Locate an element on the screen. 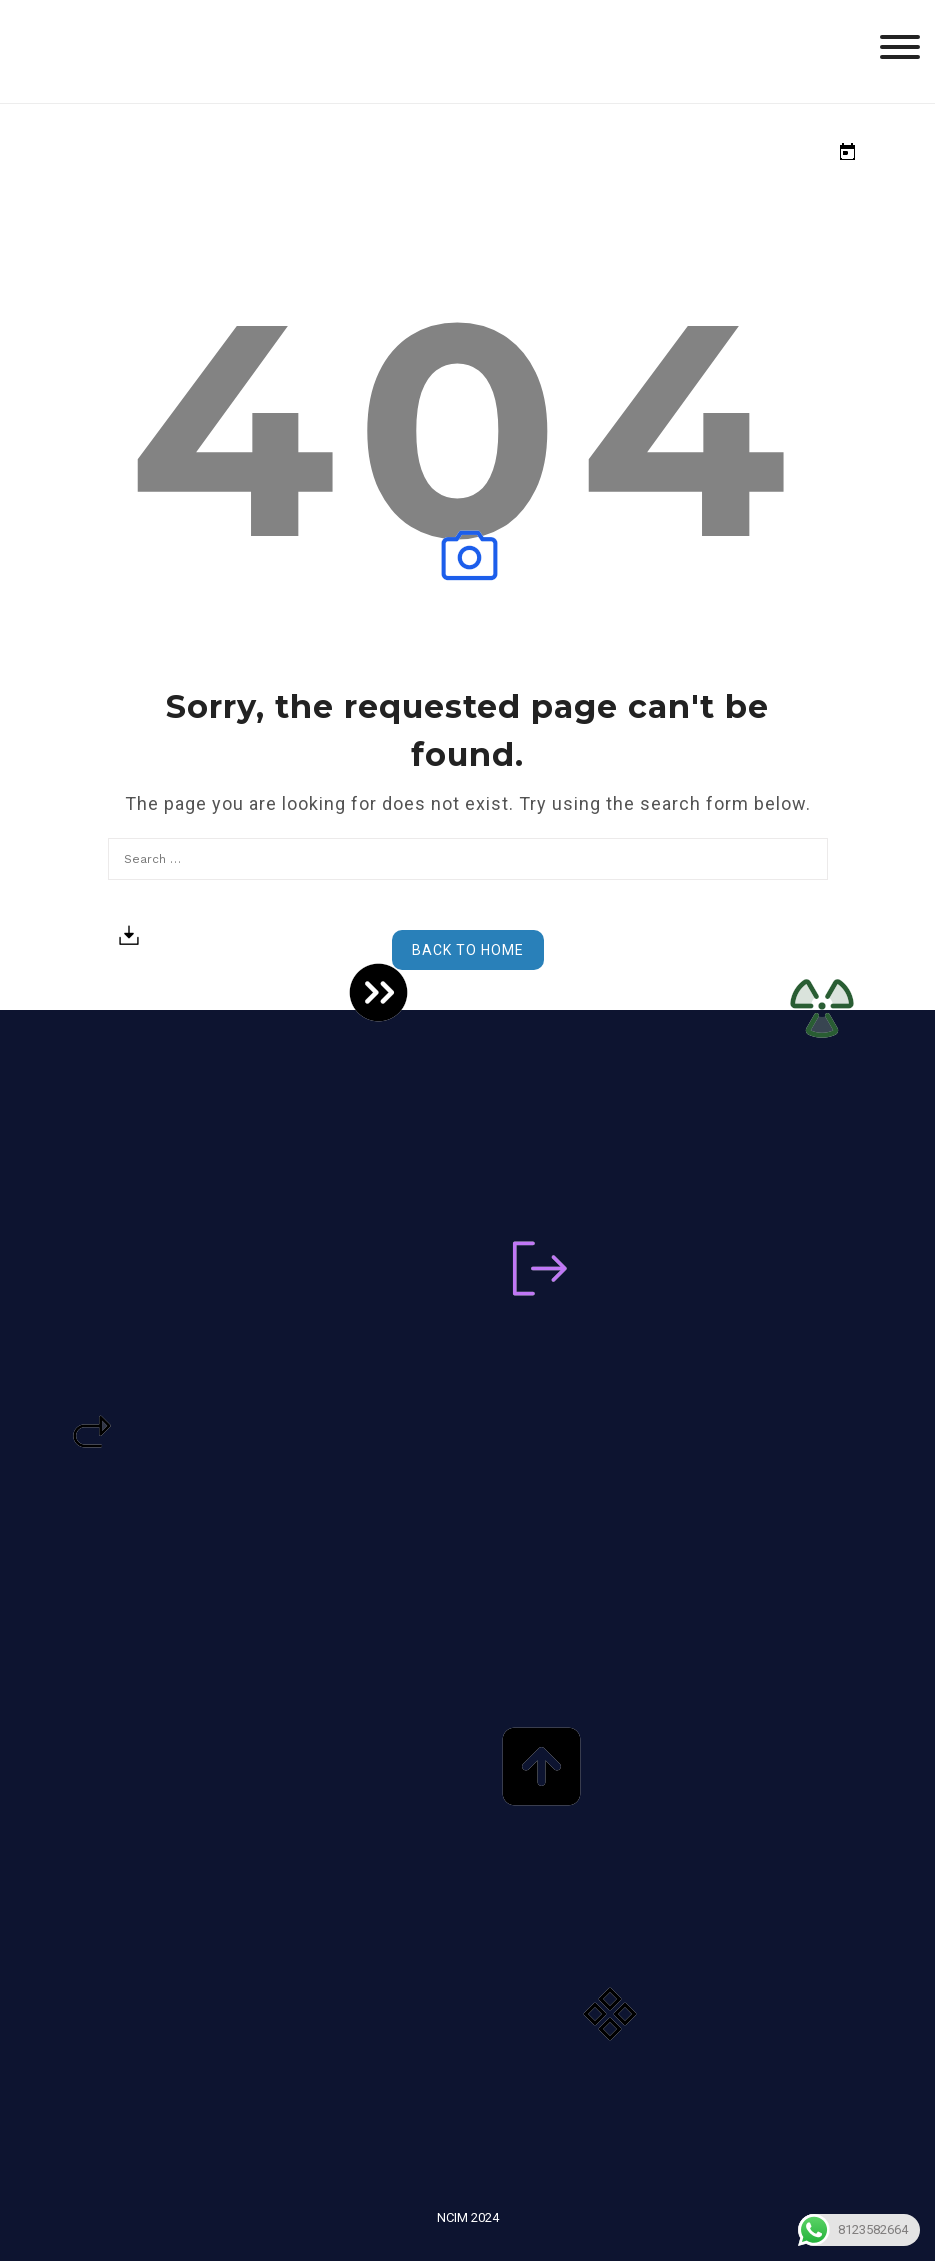  sign out of your account is located at coordinates (537, 1268).